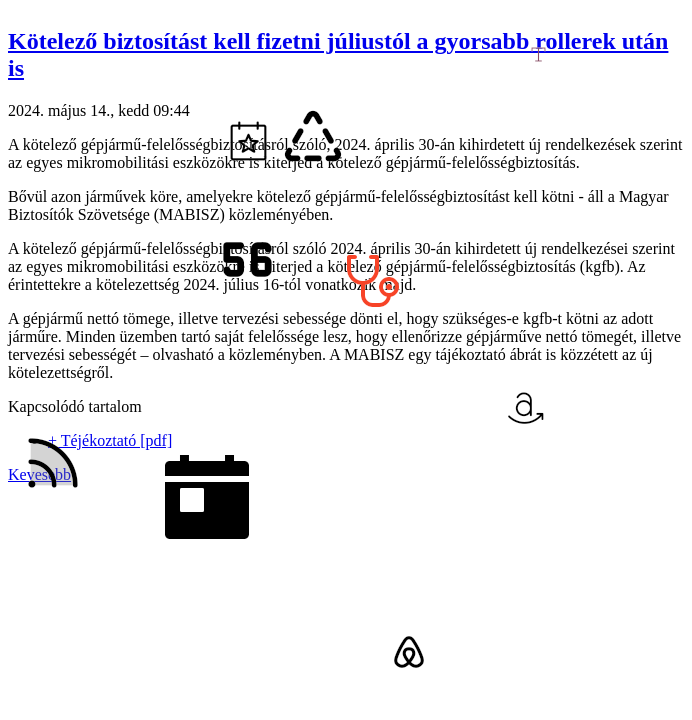 The height and width of the screenshot is (720, 692). I want to click on view today's date or events, so click(207, 497).